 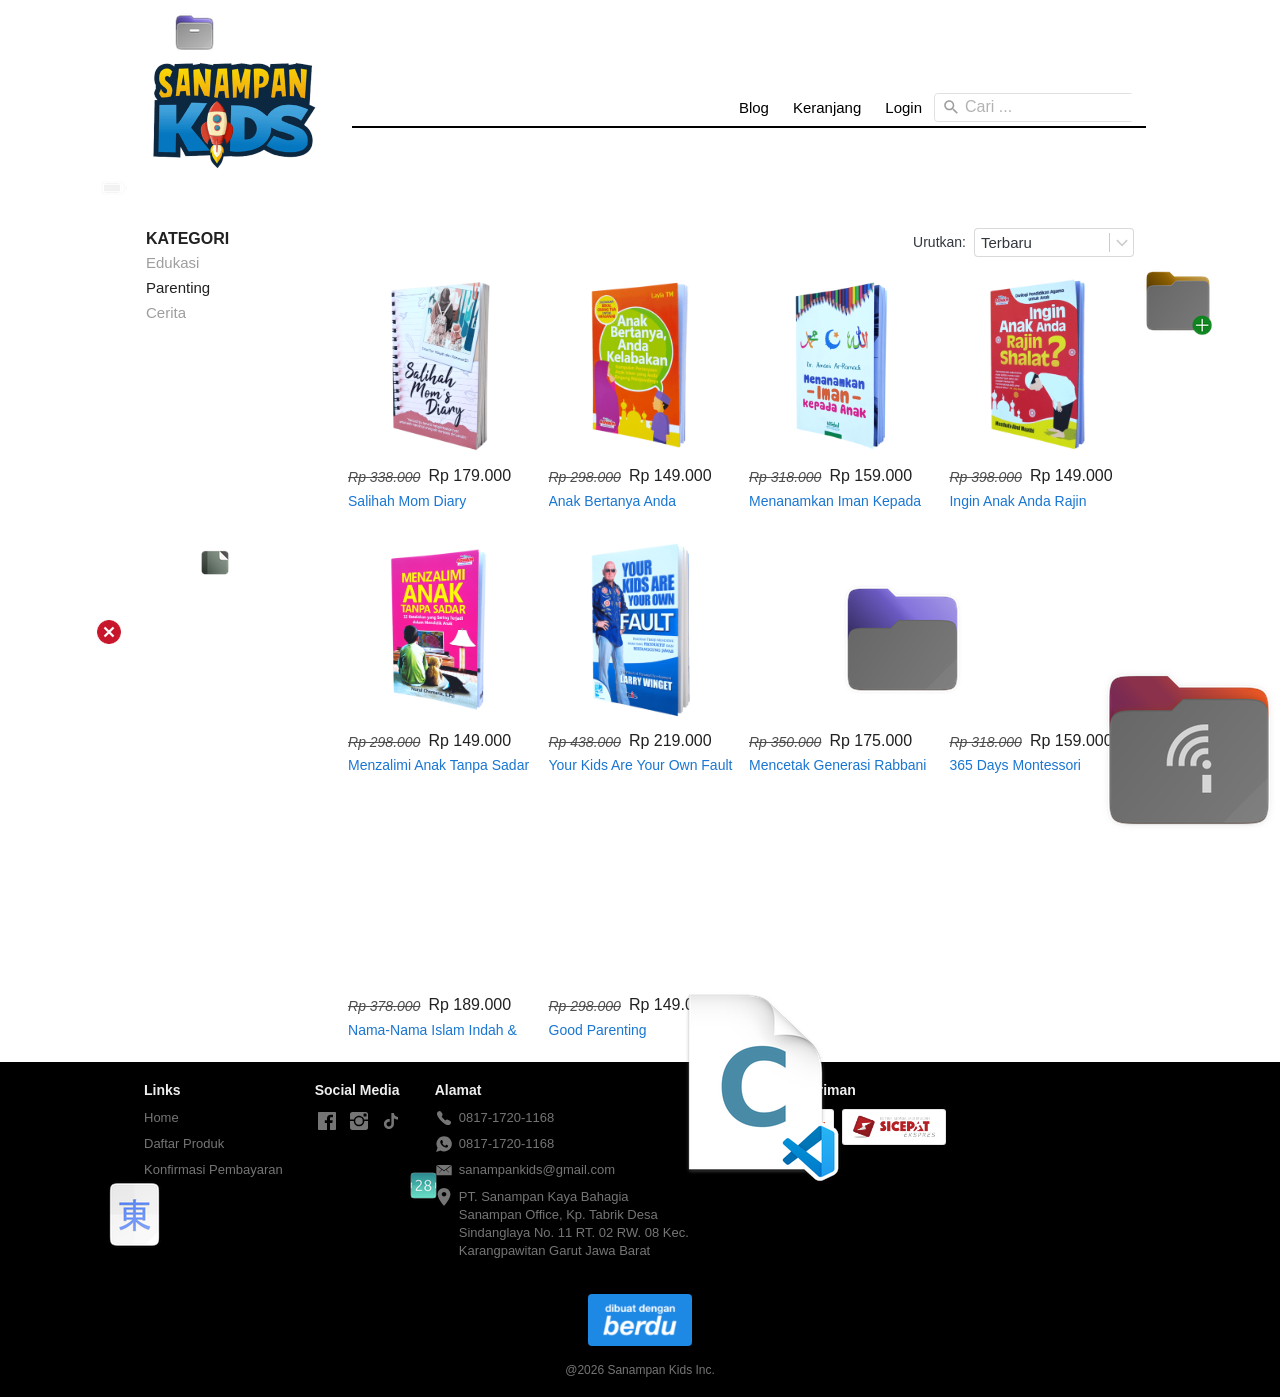 I want to click on open a C programming file in Visual Studio Code, so click(x=755, y=1086).